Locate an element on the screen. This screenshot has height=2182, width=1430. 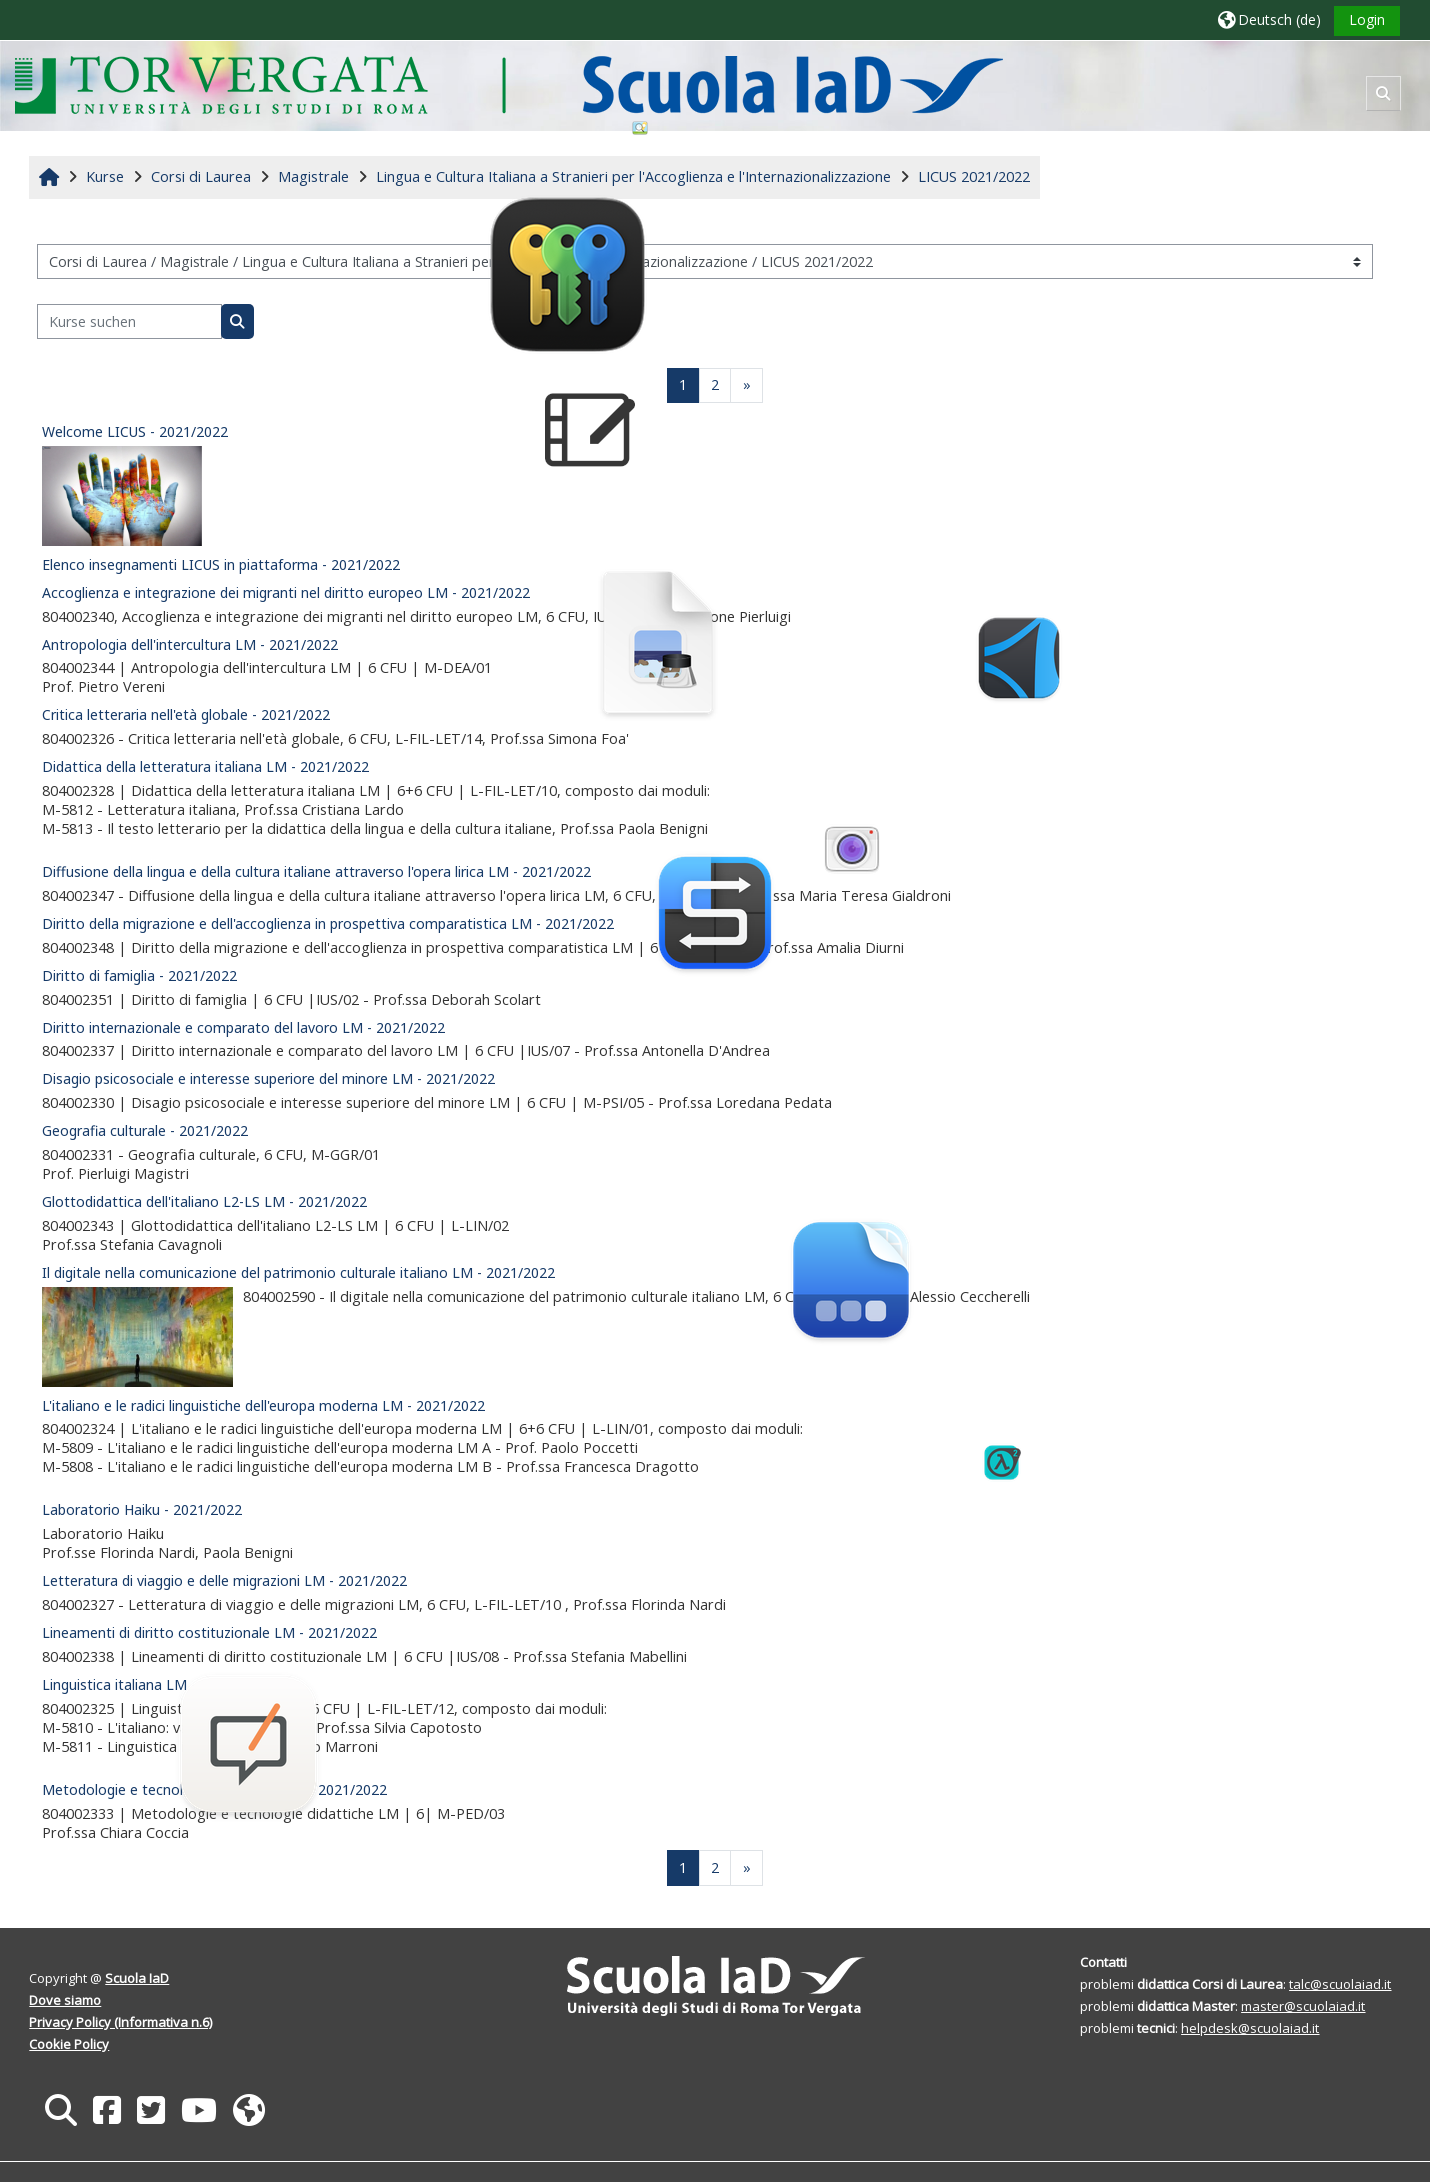
open the passwords app is located at coordinates (567, 274).